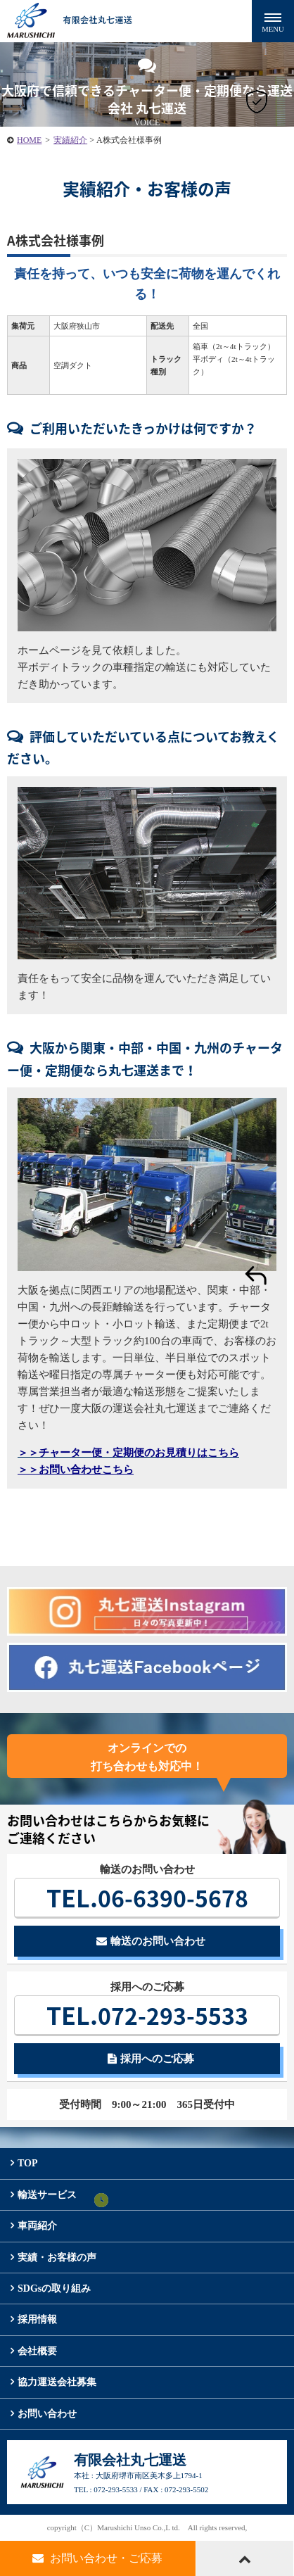 Image resolution: width=294 pixels, height=2576 pixels. I want to click on reply to a message or comment, so click(255, 1275).